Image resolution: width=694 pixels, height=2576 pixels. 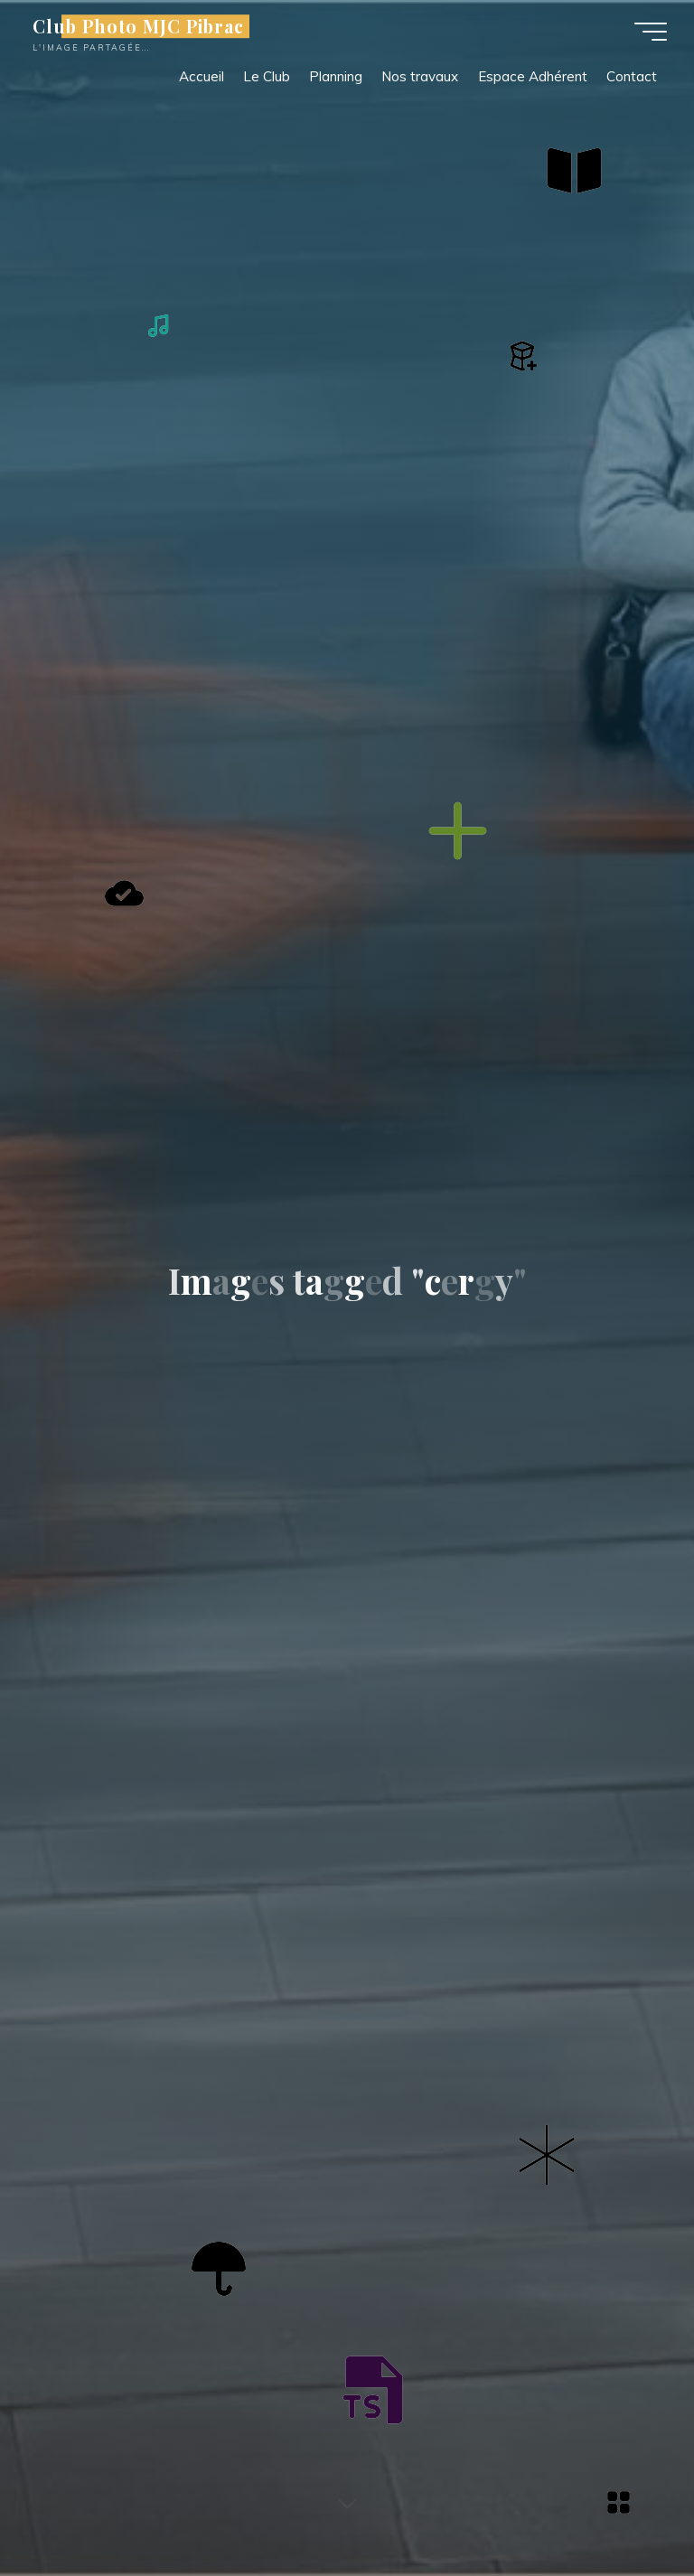 What do you see at coordinates (159, 325) in the screenshot?
I see `access music library or player` at bounding box center [159, 325].